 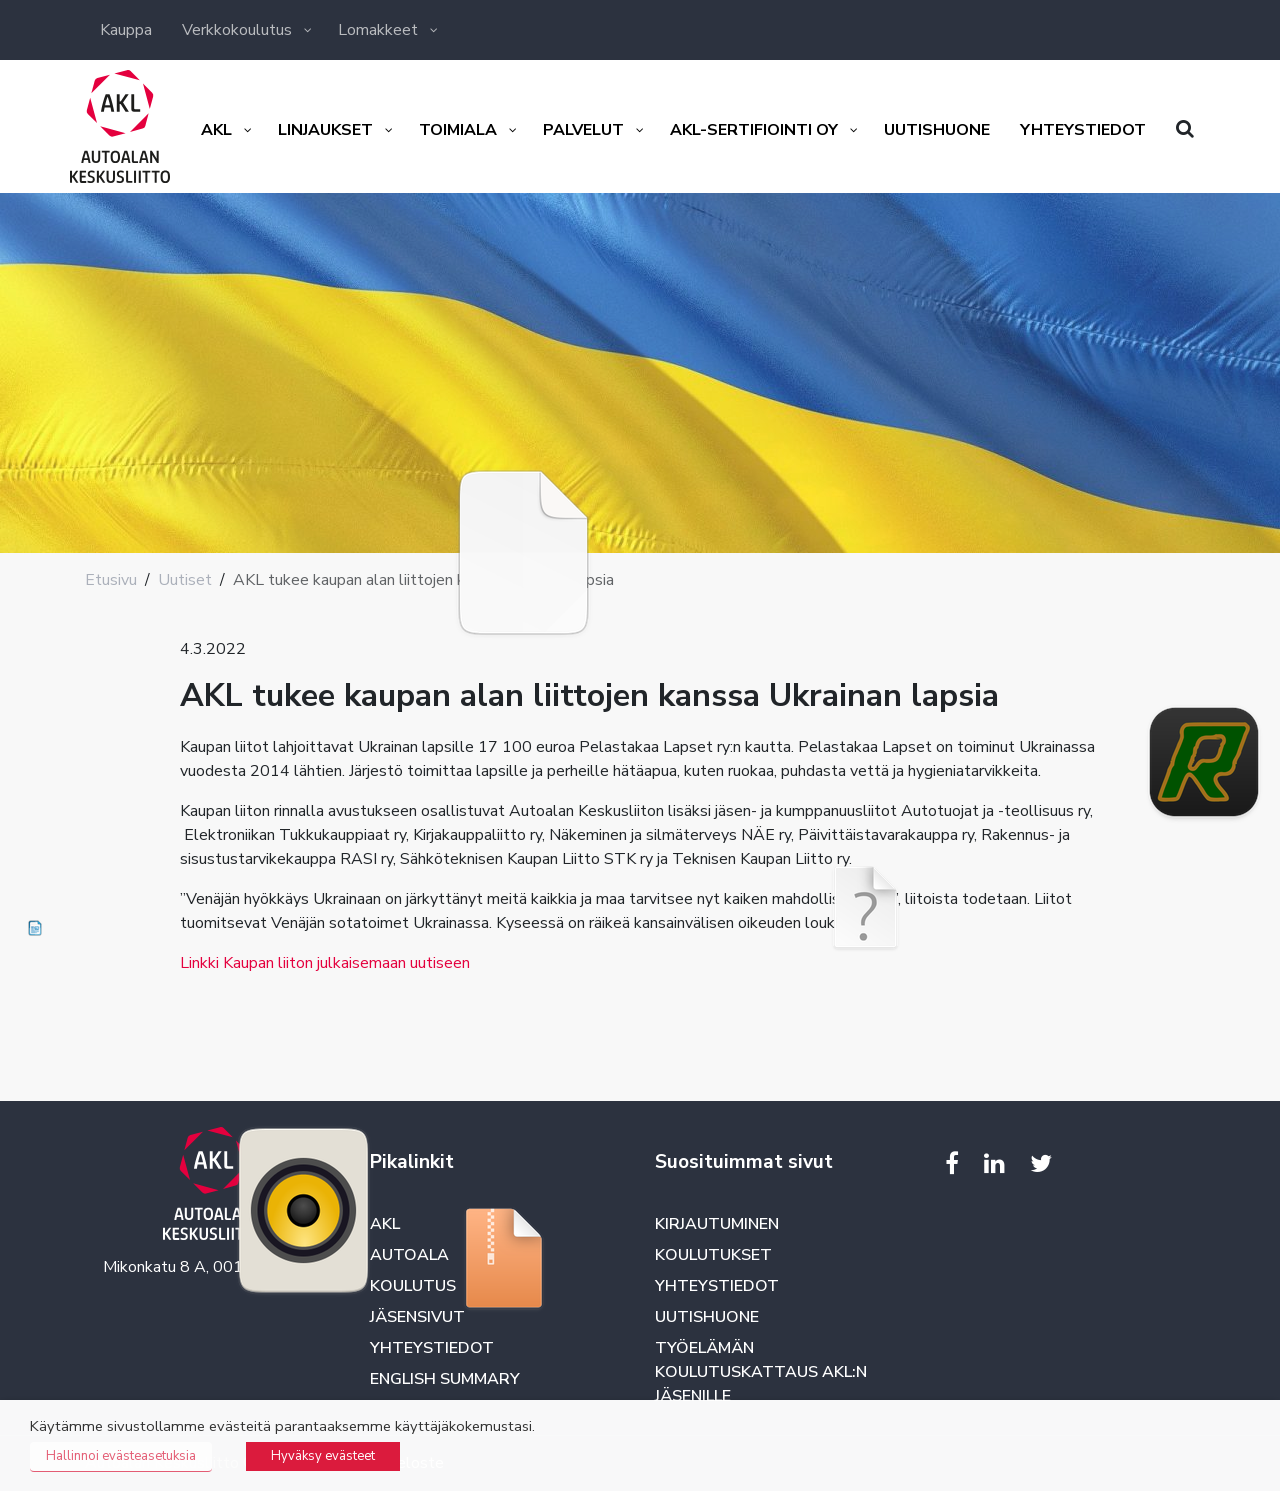 I want to click on access system sound settings, so click(x=303, y=1210).